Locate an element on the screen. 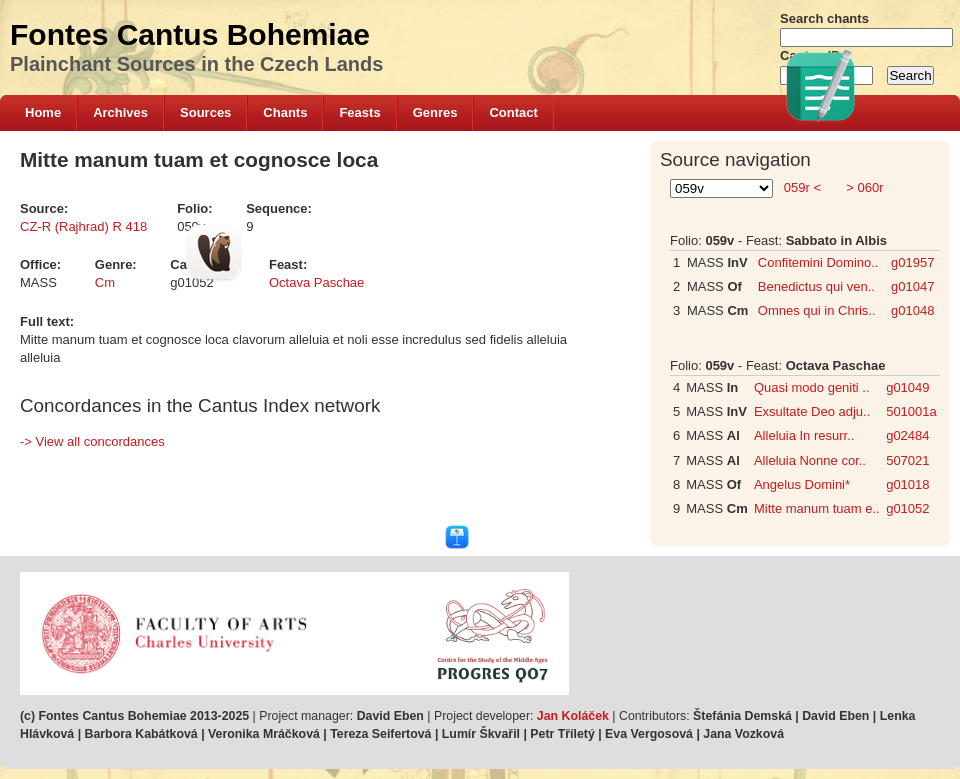 This screenshot has height=779, width=960. open DBeaver database management application is located at coordinates (214, 252).